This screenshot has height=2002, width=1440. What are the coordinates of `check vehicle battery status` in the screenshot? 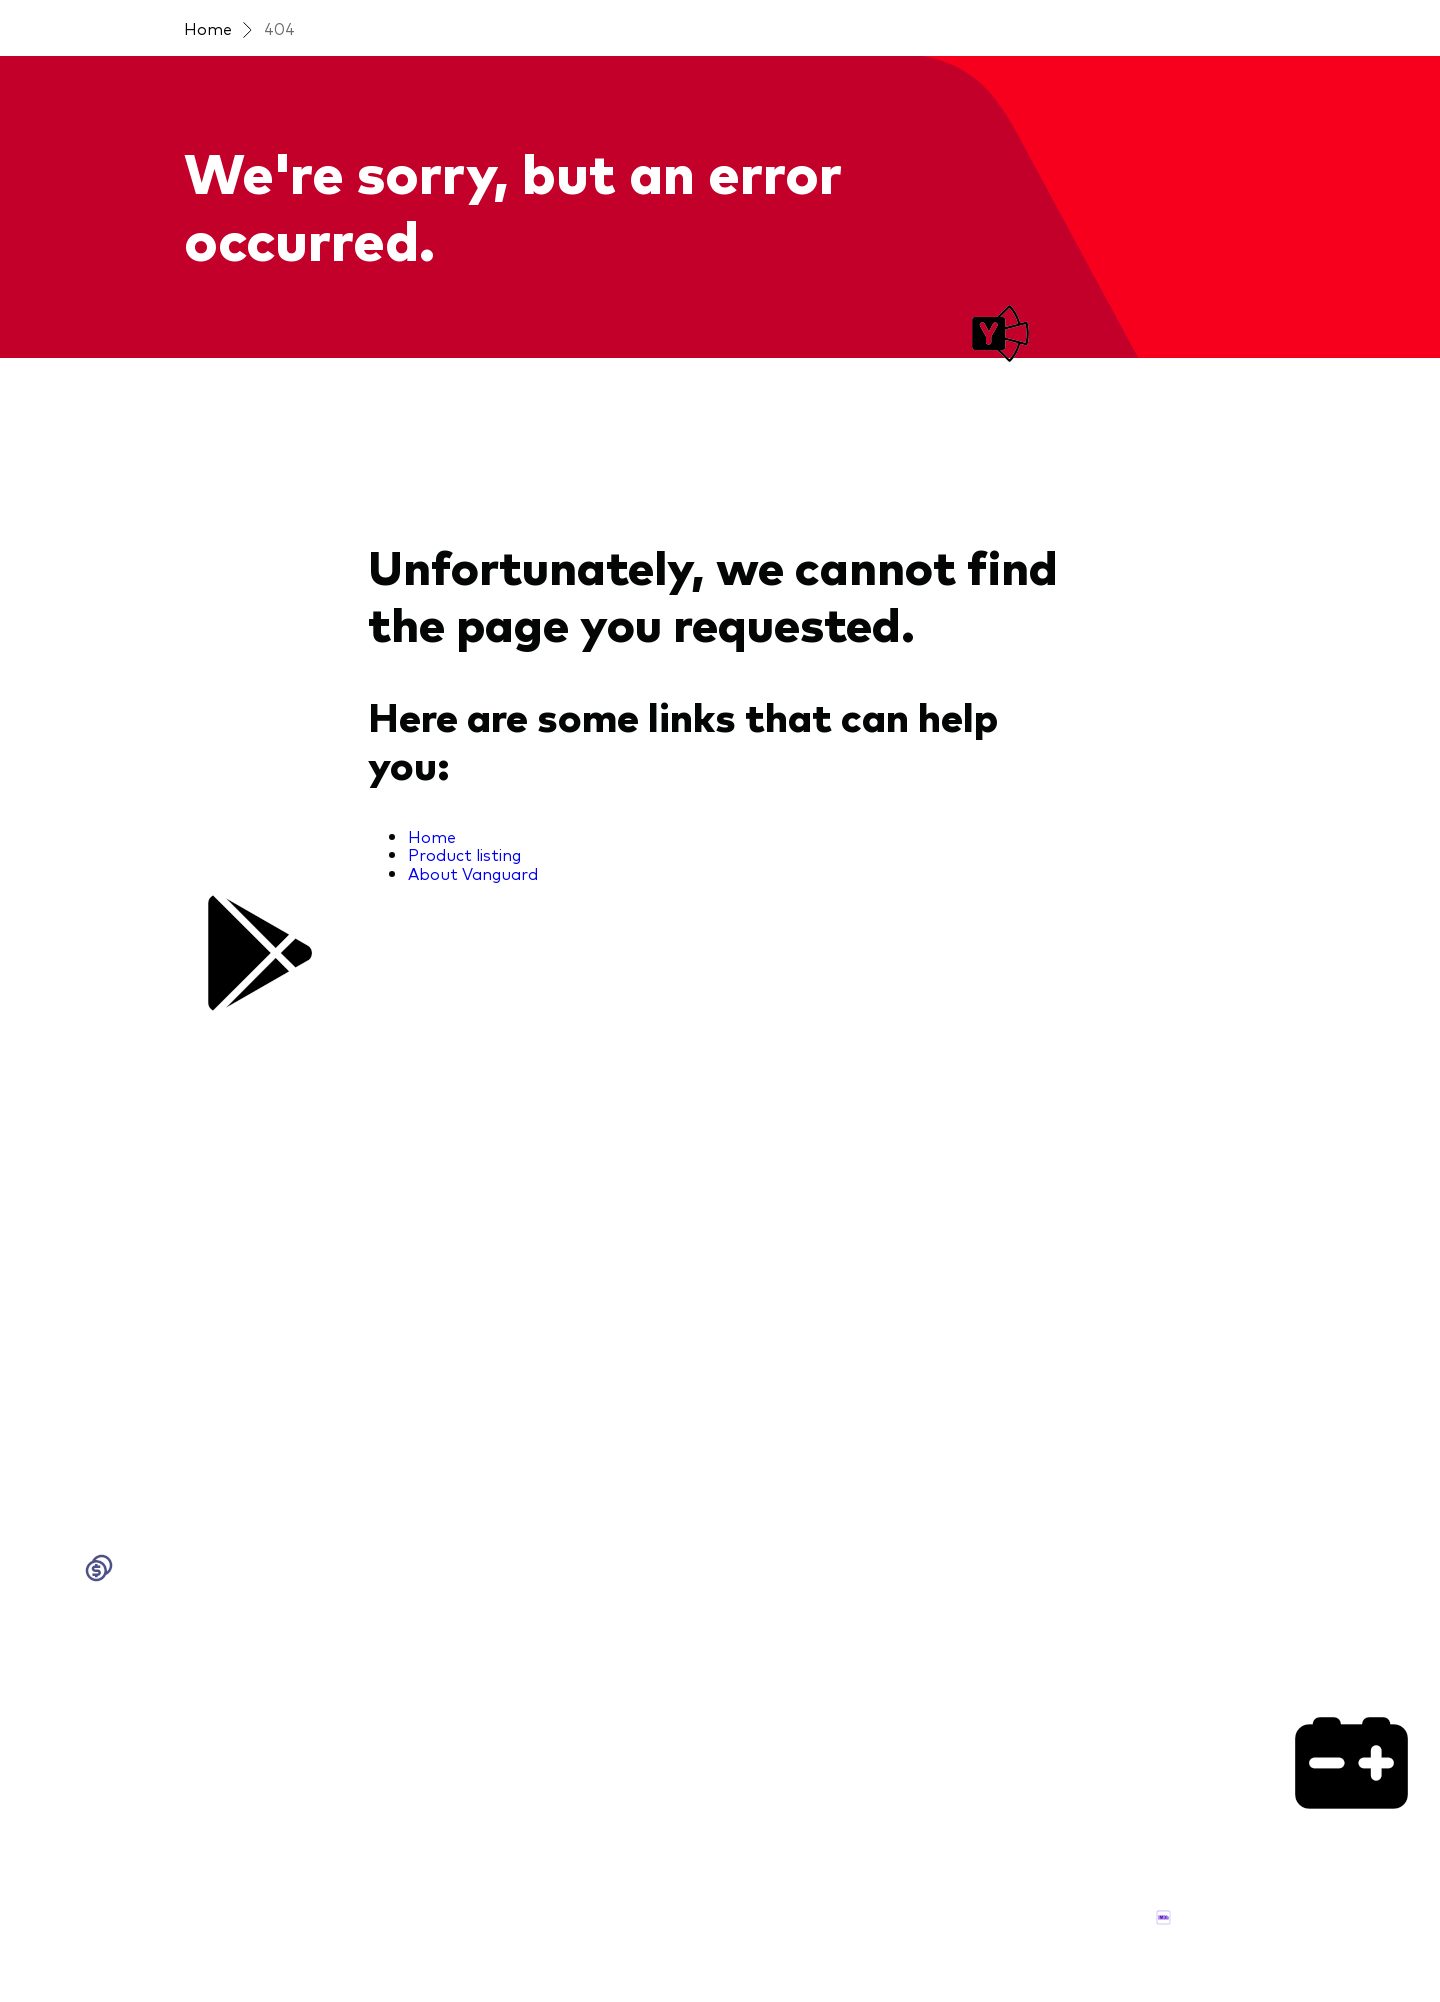 It's located at (1351, 1766).